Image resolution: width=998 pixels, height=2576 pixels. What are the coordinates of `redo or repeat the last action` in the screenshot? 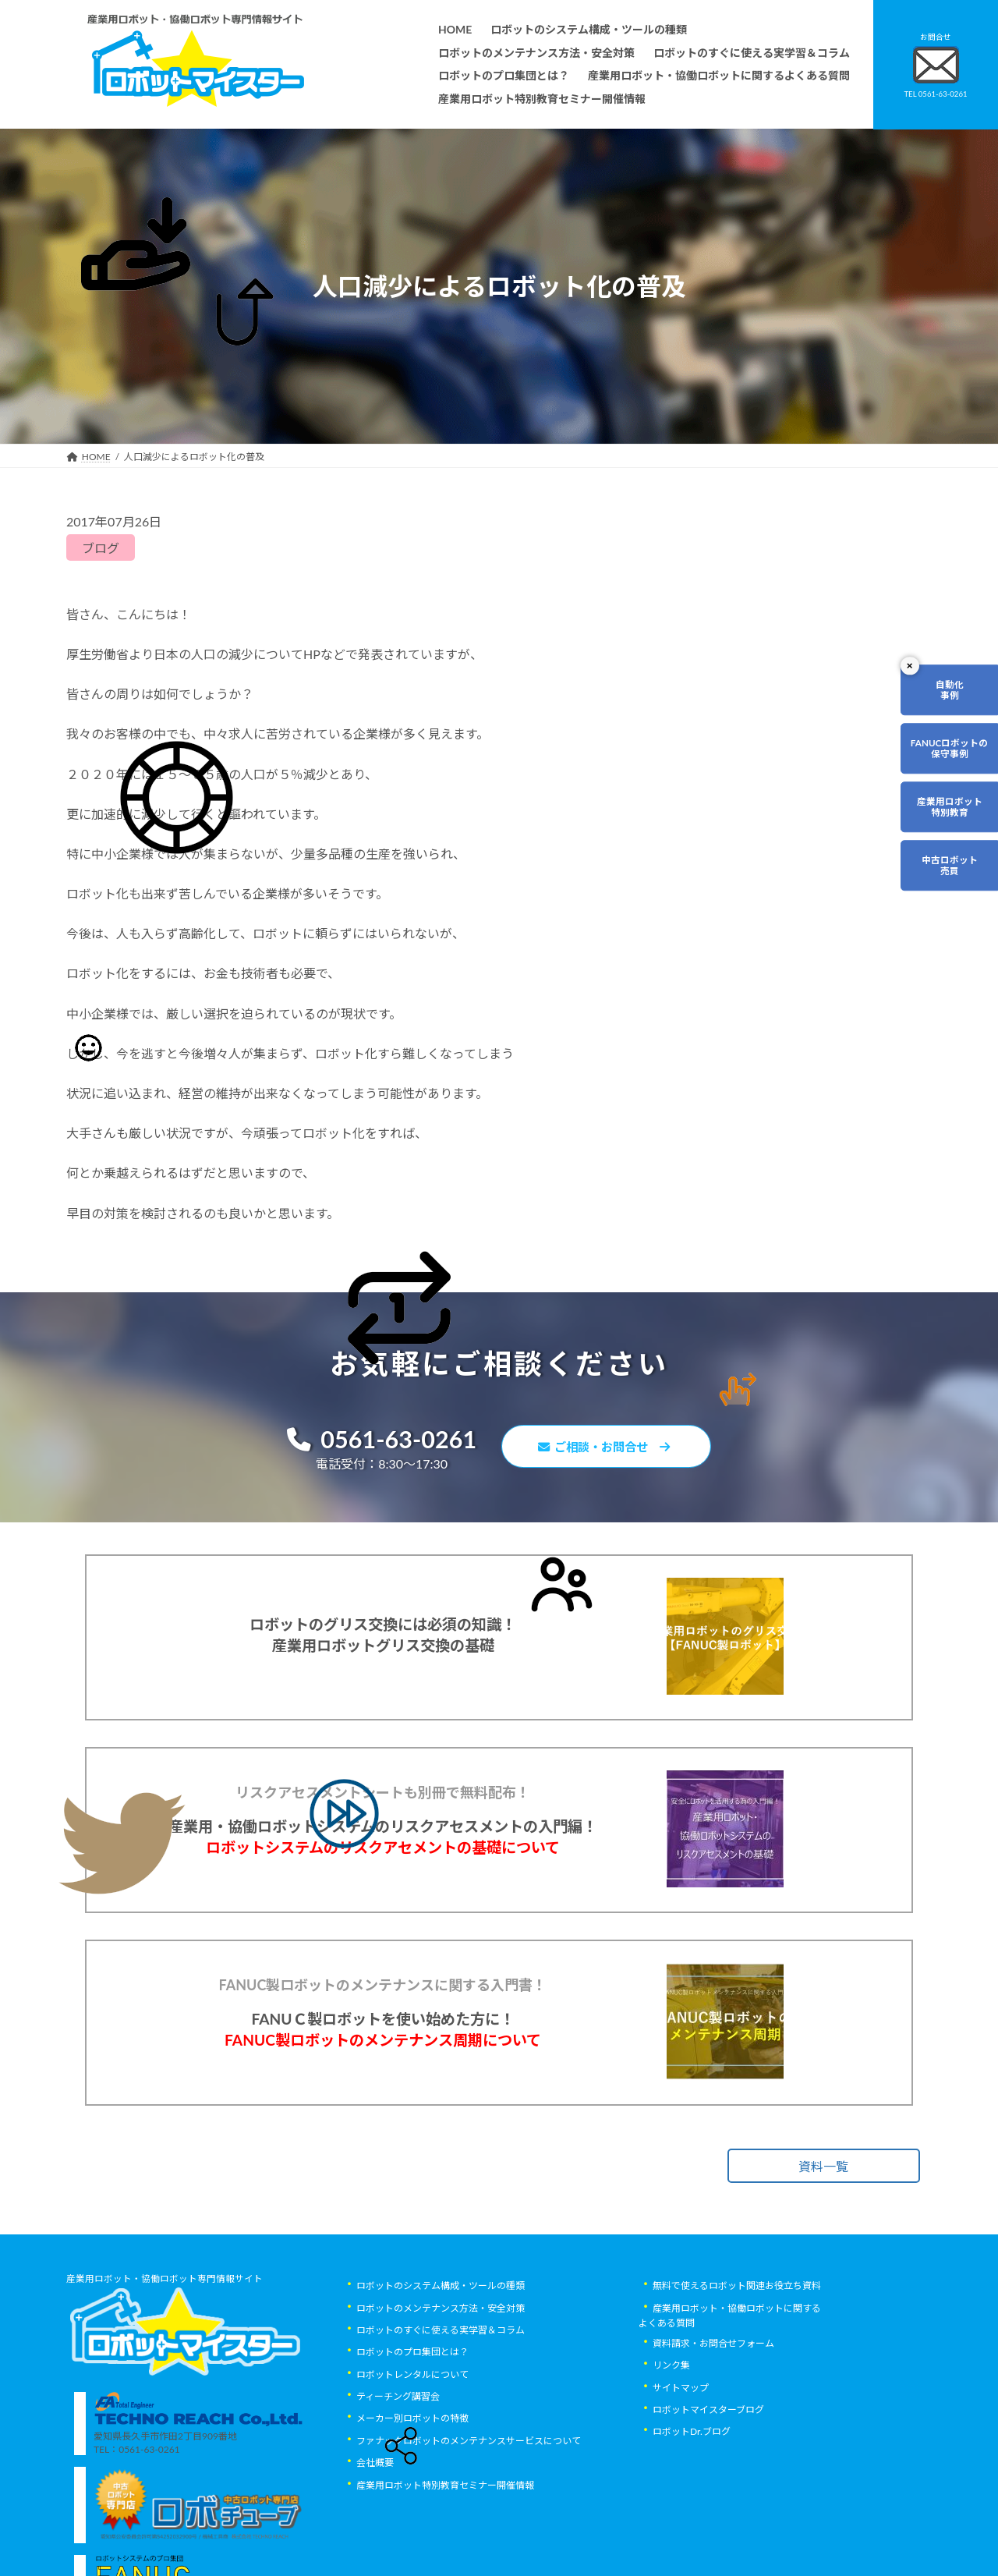 It's located at (242, 312).